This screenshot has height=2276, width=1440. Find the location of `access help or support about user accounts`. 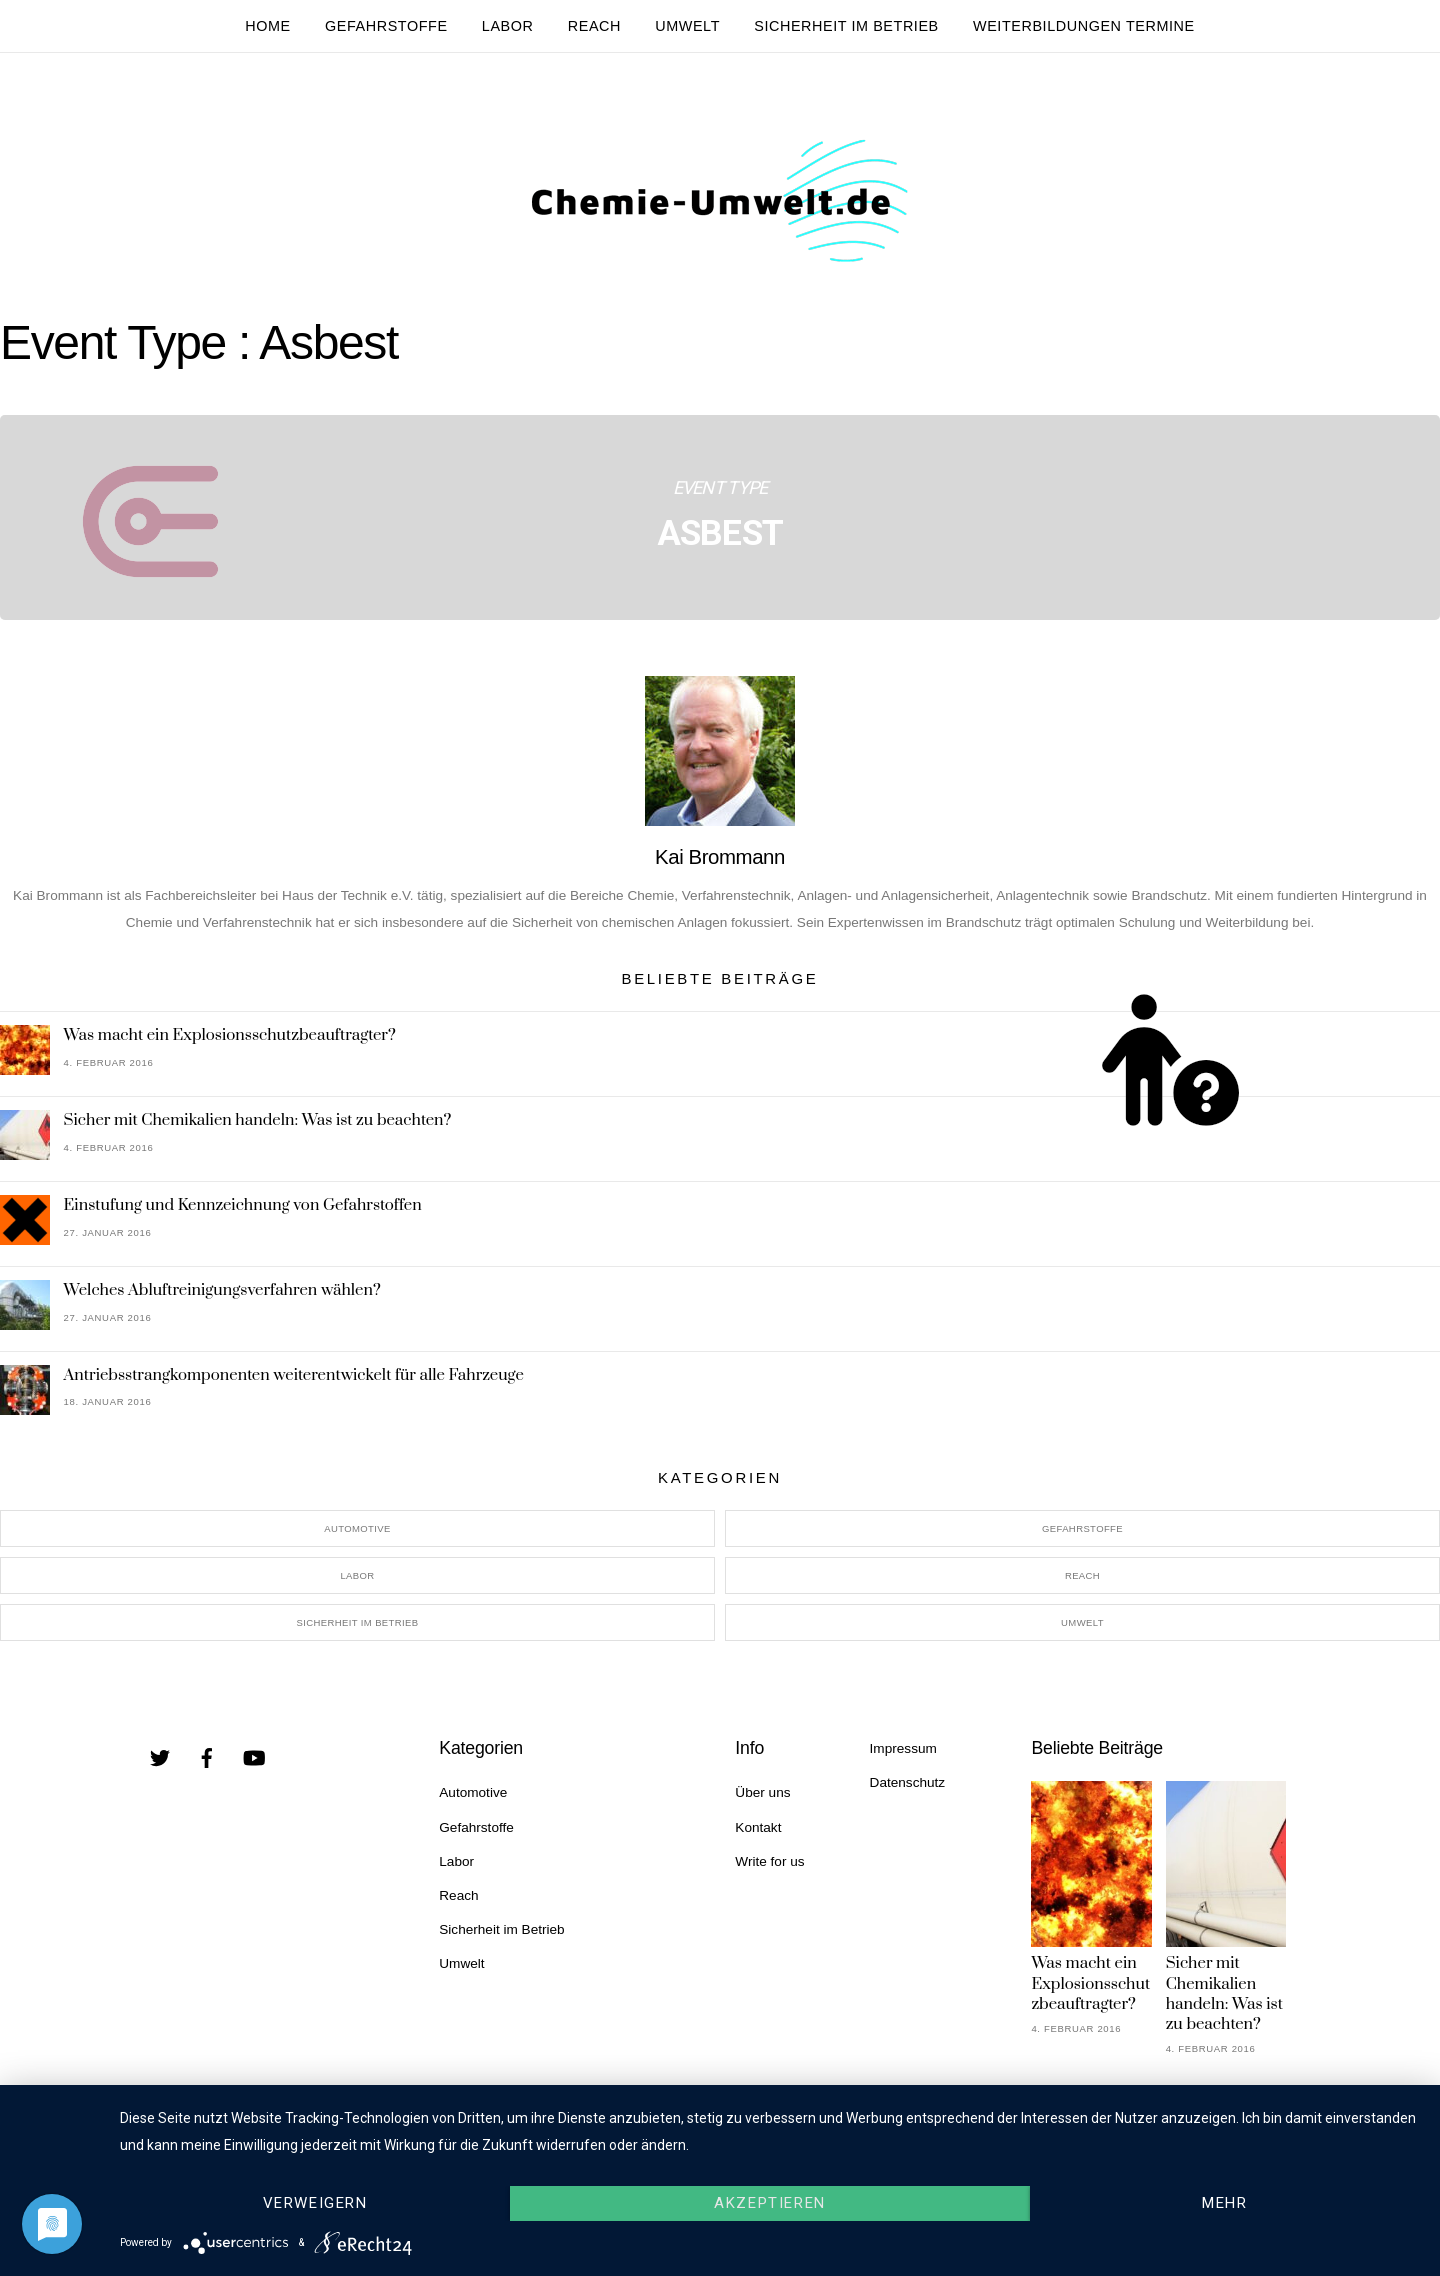

access help or support about user accounts is located at coordinates (1166, 1060).